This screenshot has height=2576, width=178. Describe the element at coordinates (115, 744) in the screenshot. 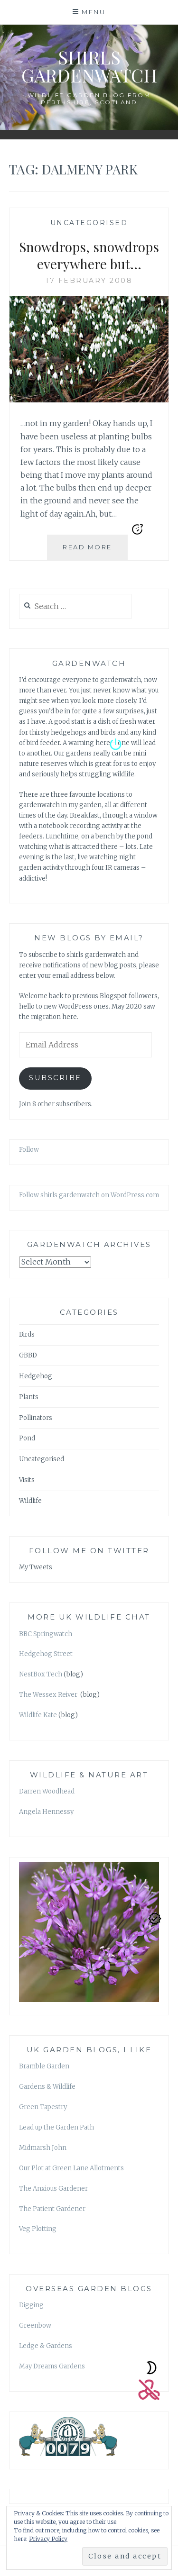

I see `turn device on or off` at that location.